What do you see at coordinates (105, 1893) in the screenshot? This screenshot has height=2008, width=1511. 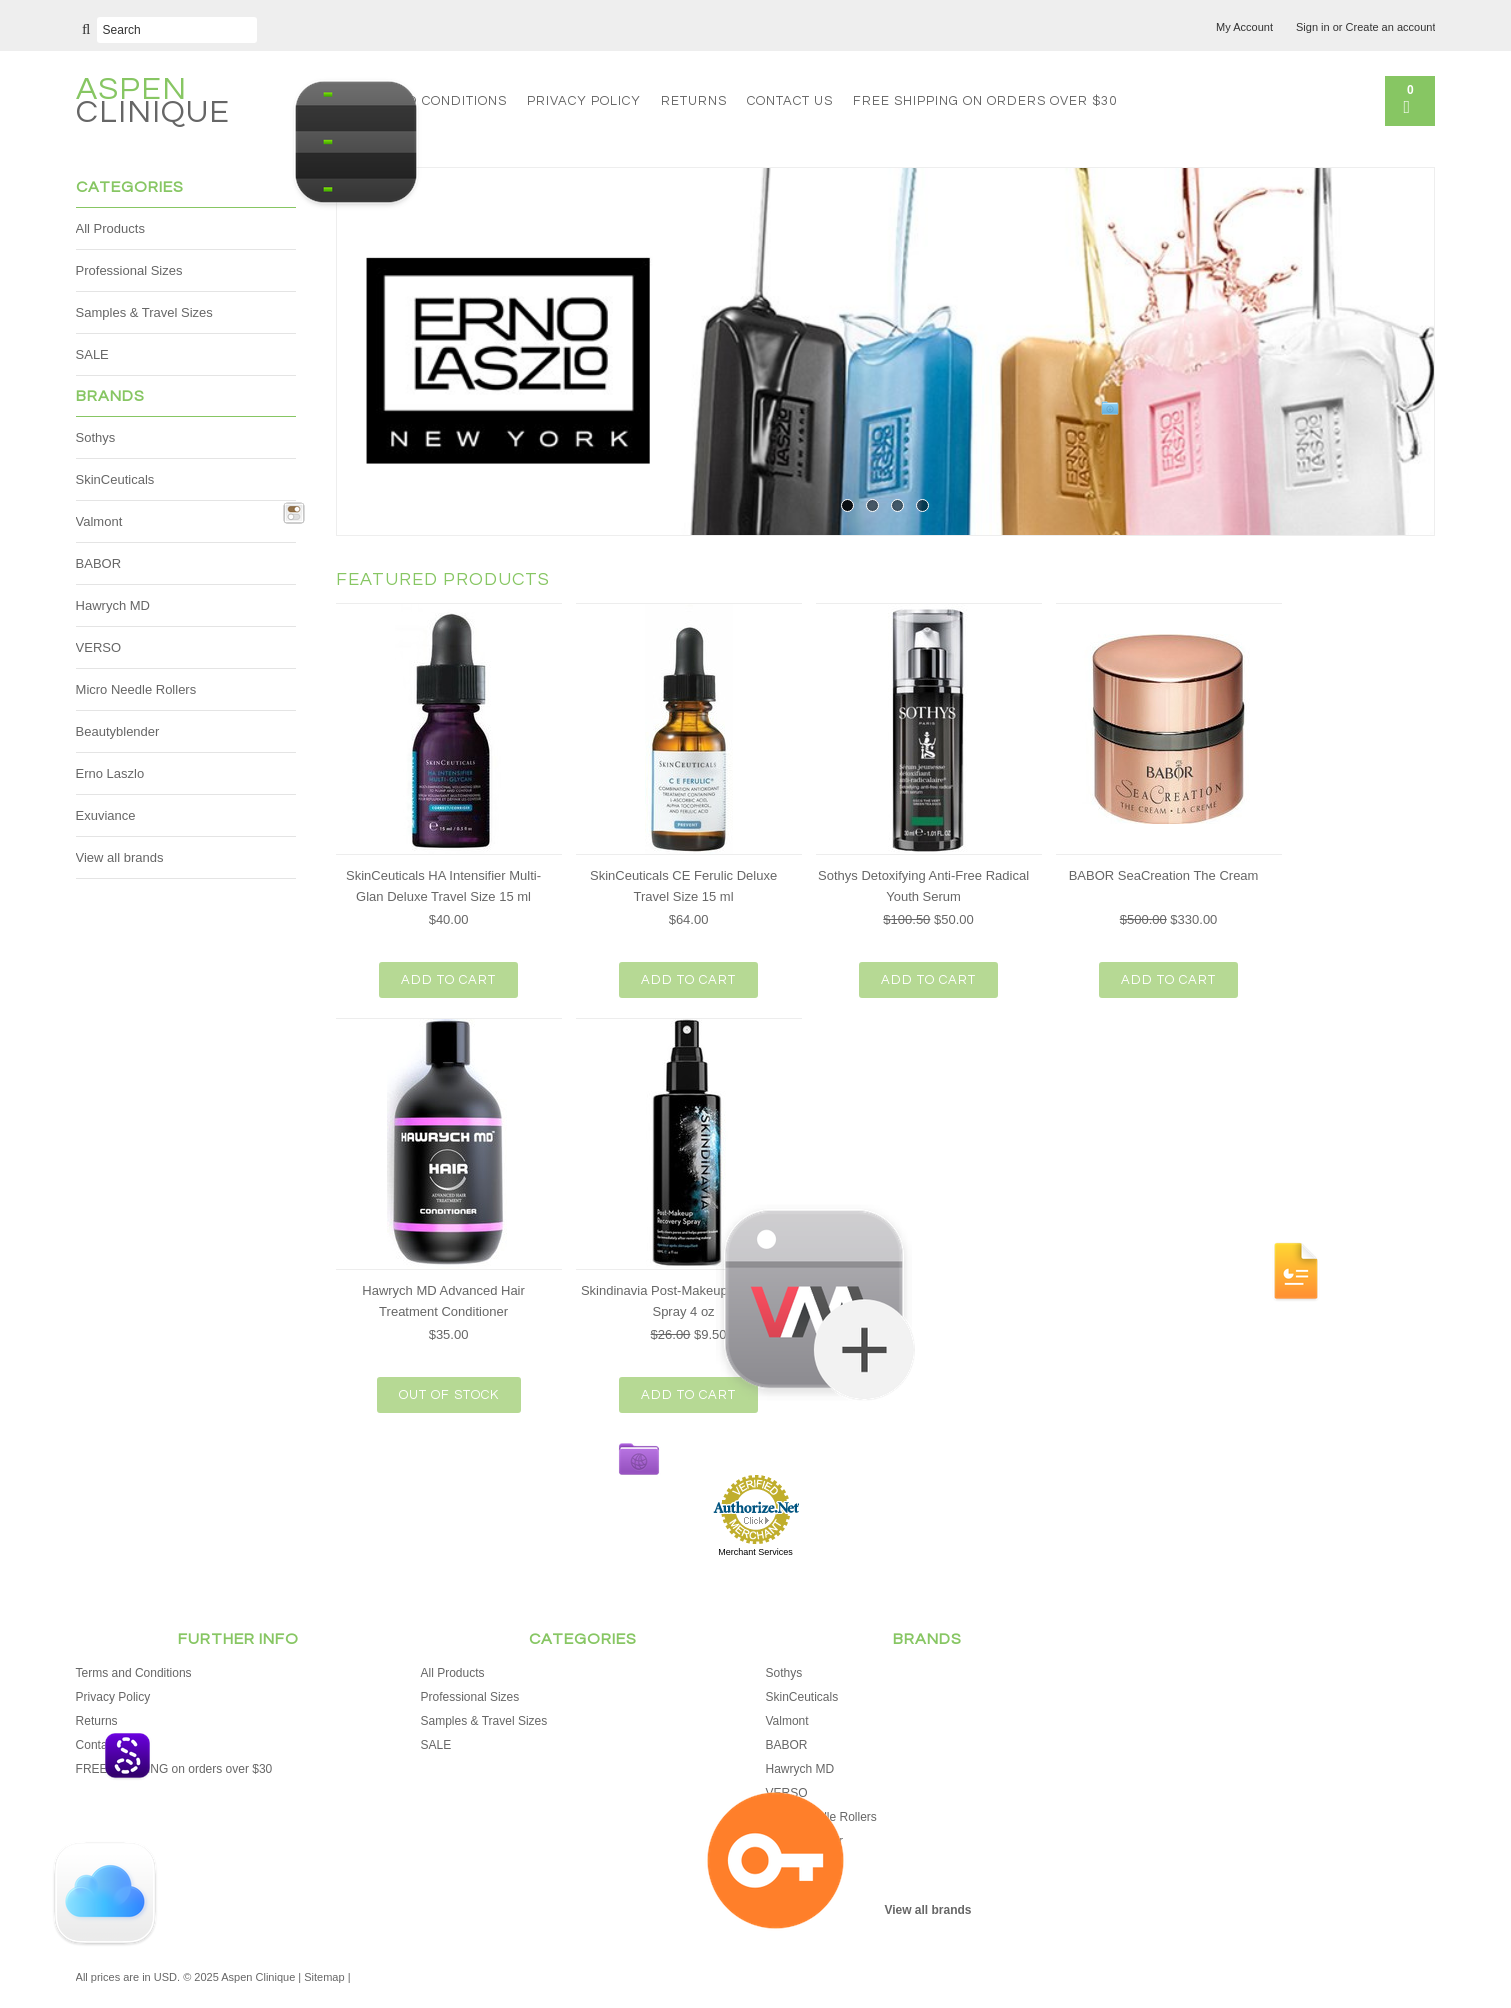 I see `open iCloud+ settings and storage management` at bounding box center [105, 1893].